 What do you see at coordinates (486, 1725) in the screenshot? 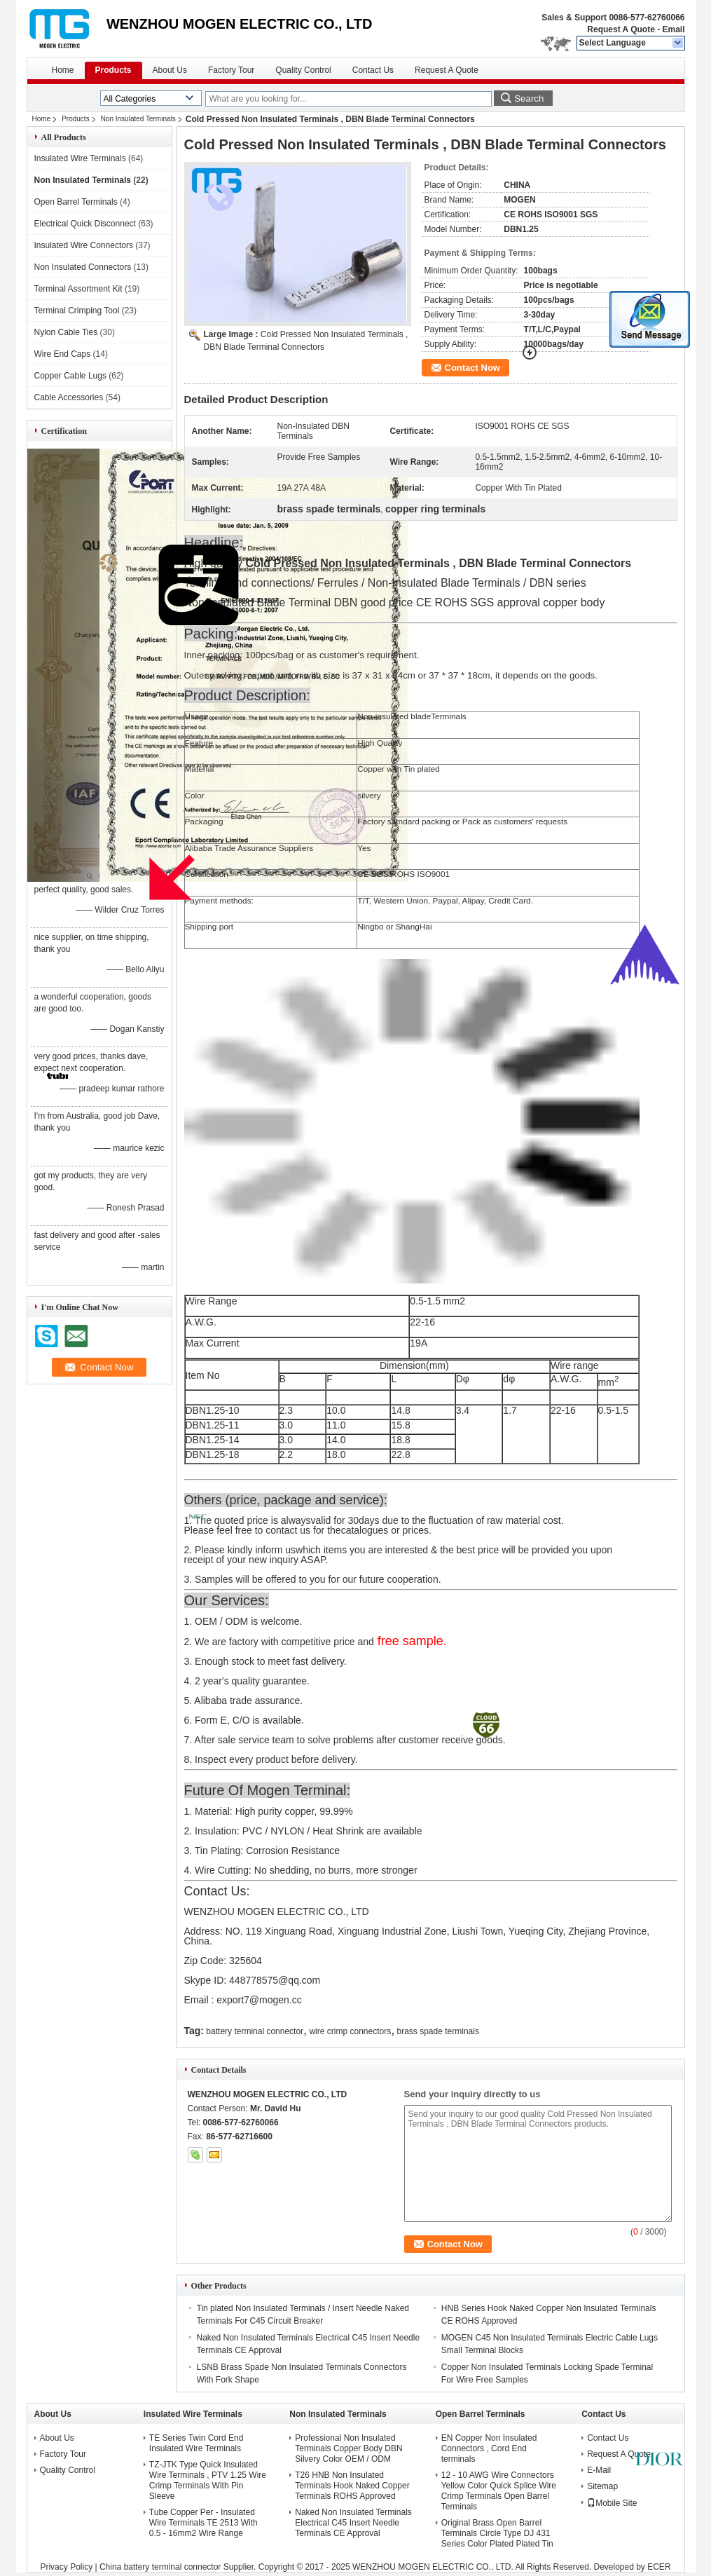
I see `cloud66 company logo` at bounding box center [486, 1725].